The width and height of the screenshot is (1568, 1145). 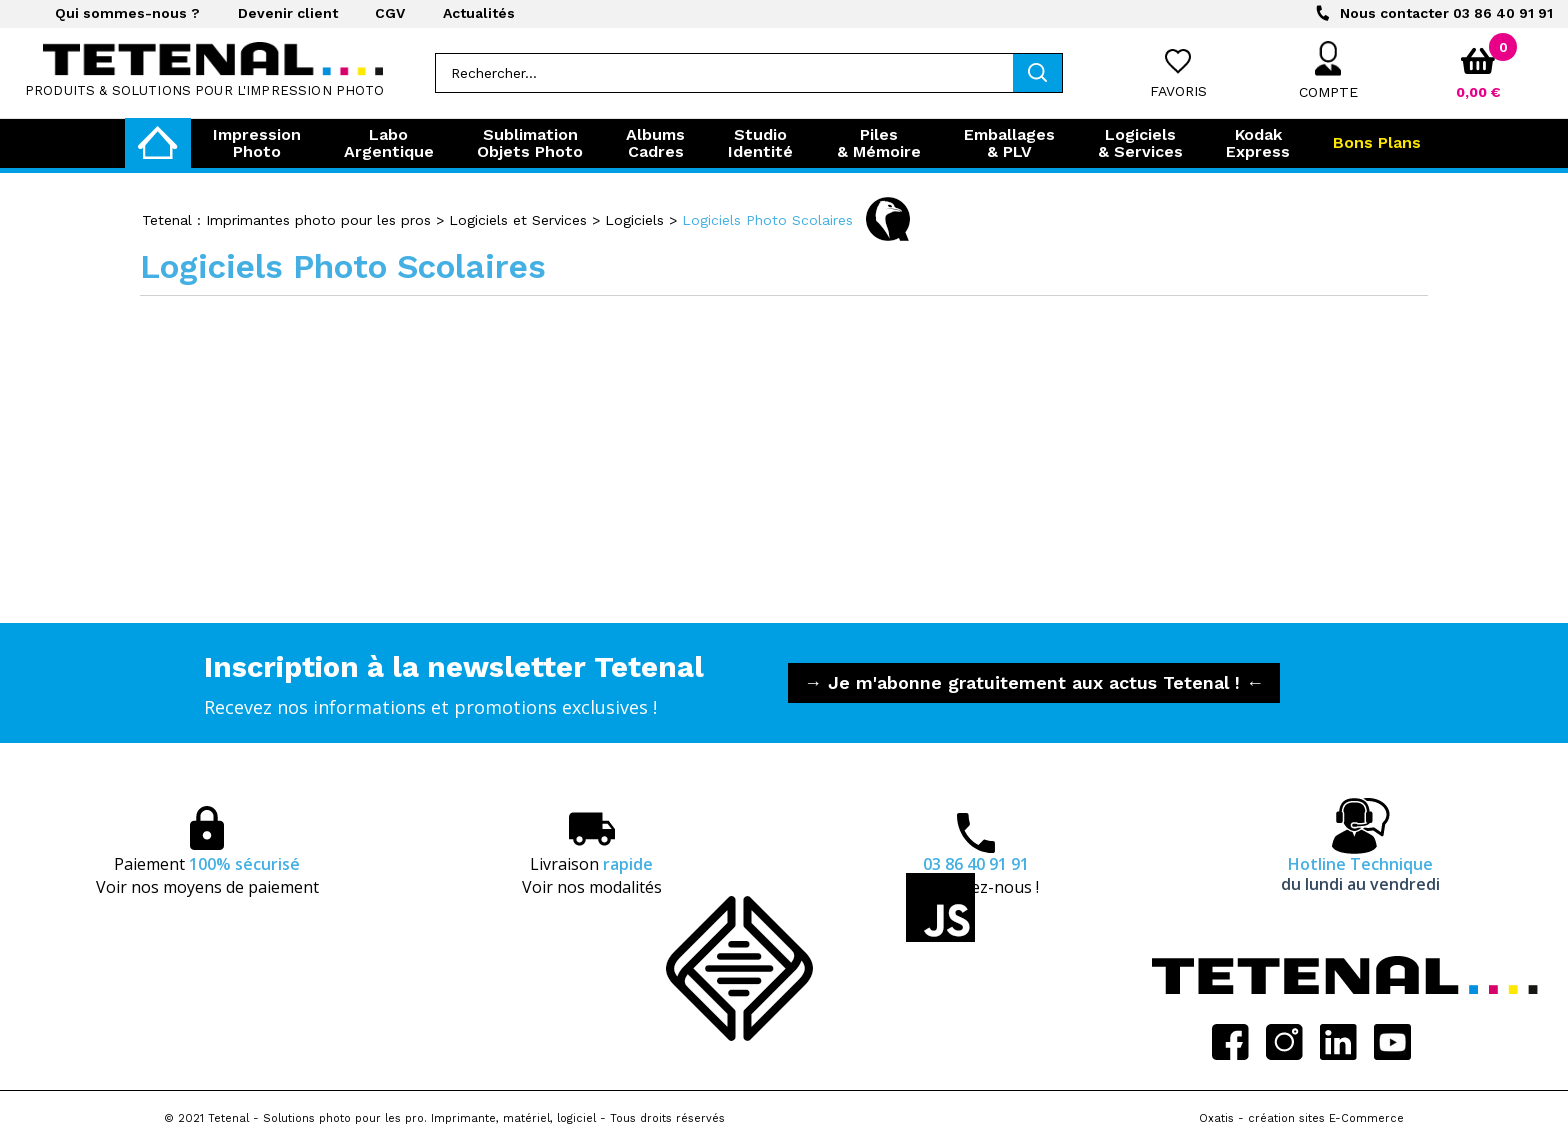 I want to click on JavaScript programming language logo, so click(x=940, y=907).